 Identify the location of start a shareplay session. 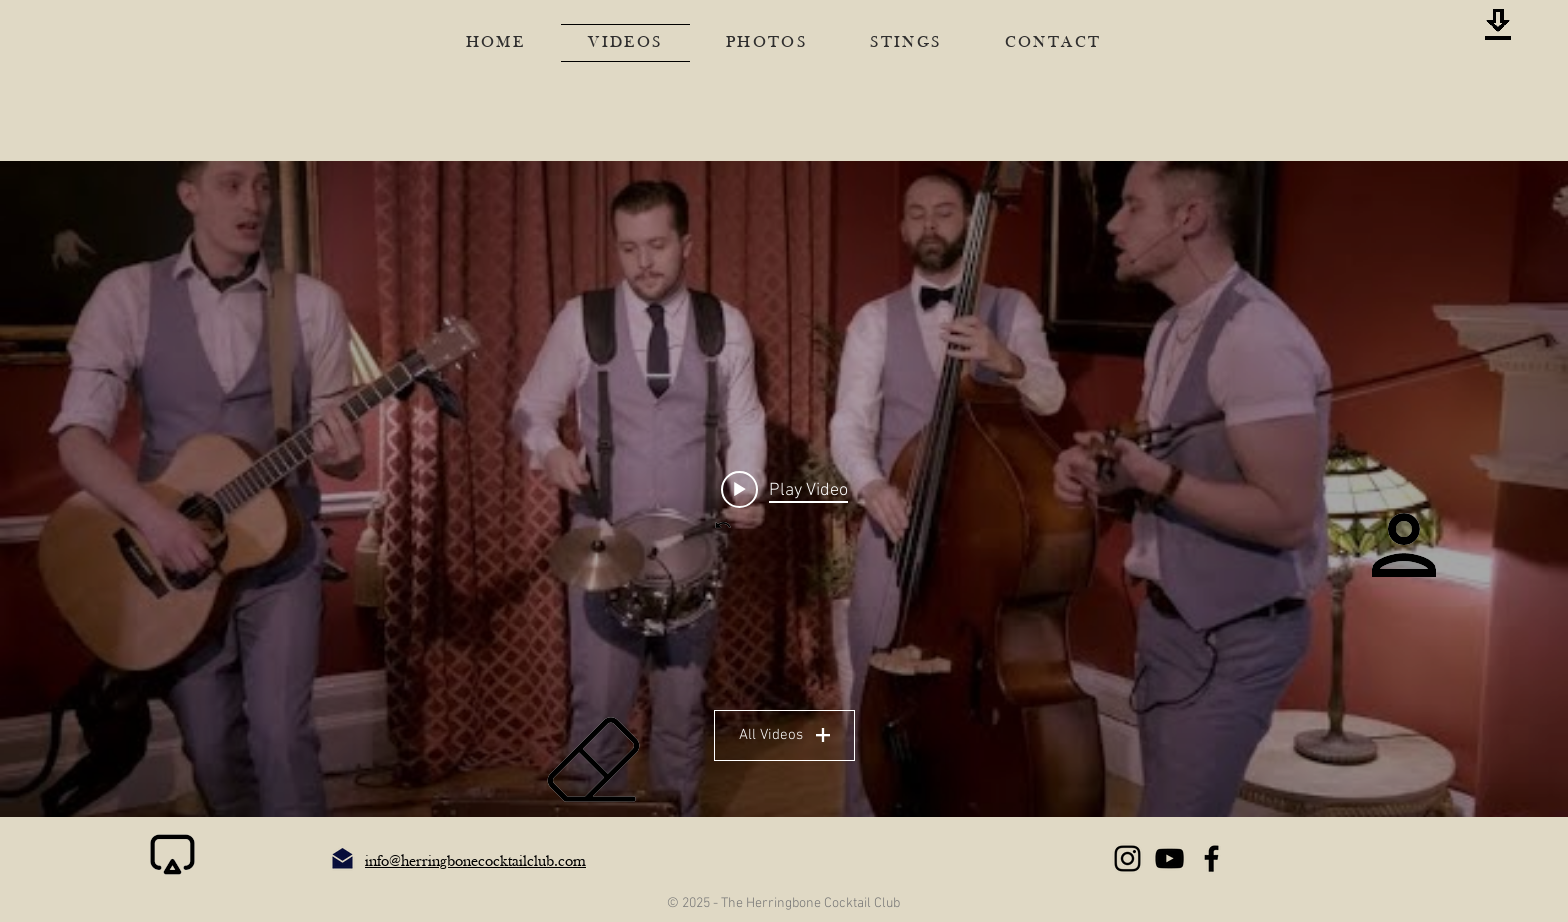
(172, 854).